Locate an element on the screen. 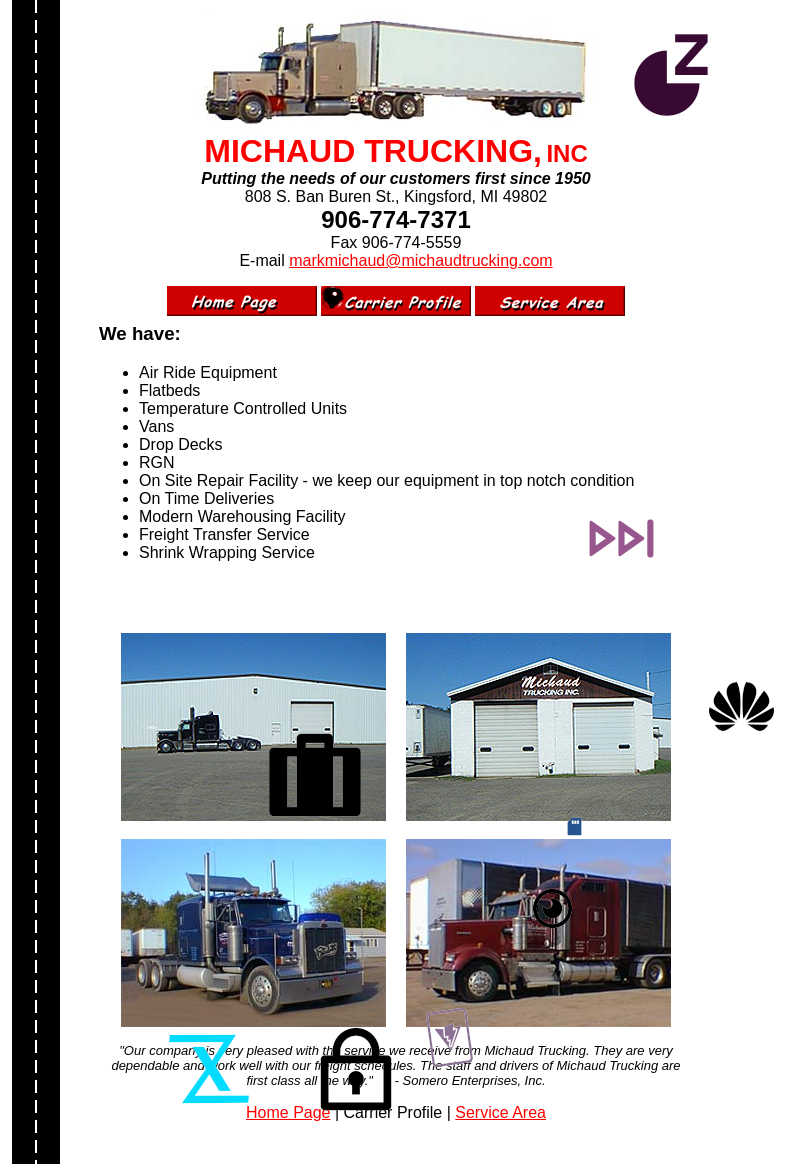 This screenshot has height=1164, width=792. view or preview content is located at coordinates (552, 908).